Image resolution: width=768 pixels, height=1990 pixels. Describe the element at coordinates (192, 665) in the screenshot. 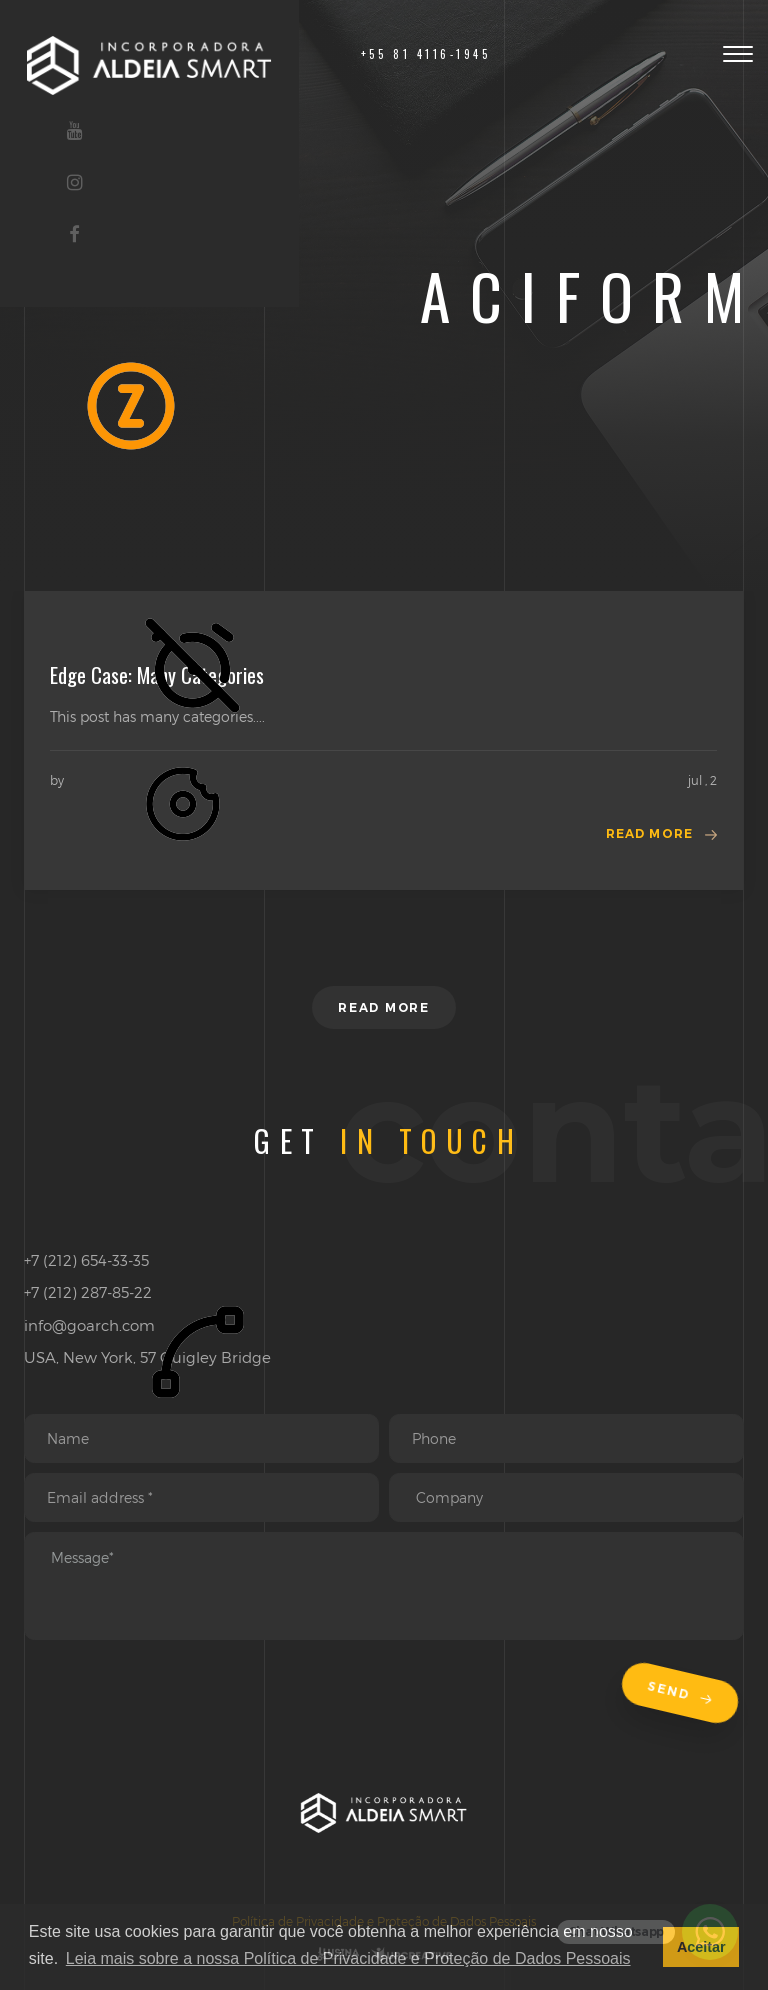

I see `disable or turn off alarm` at that location.